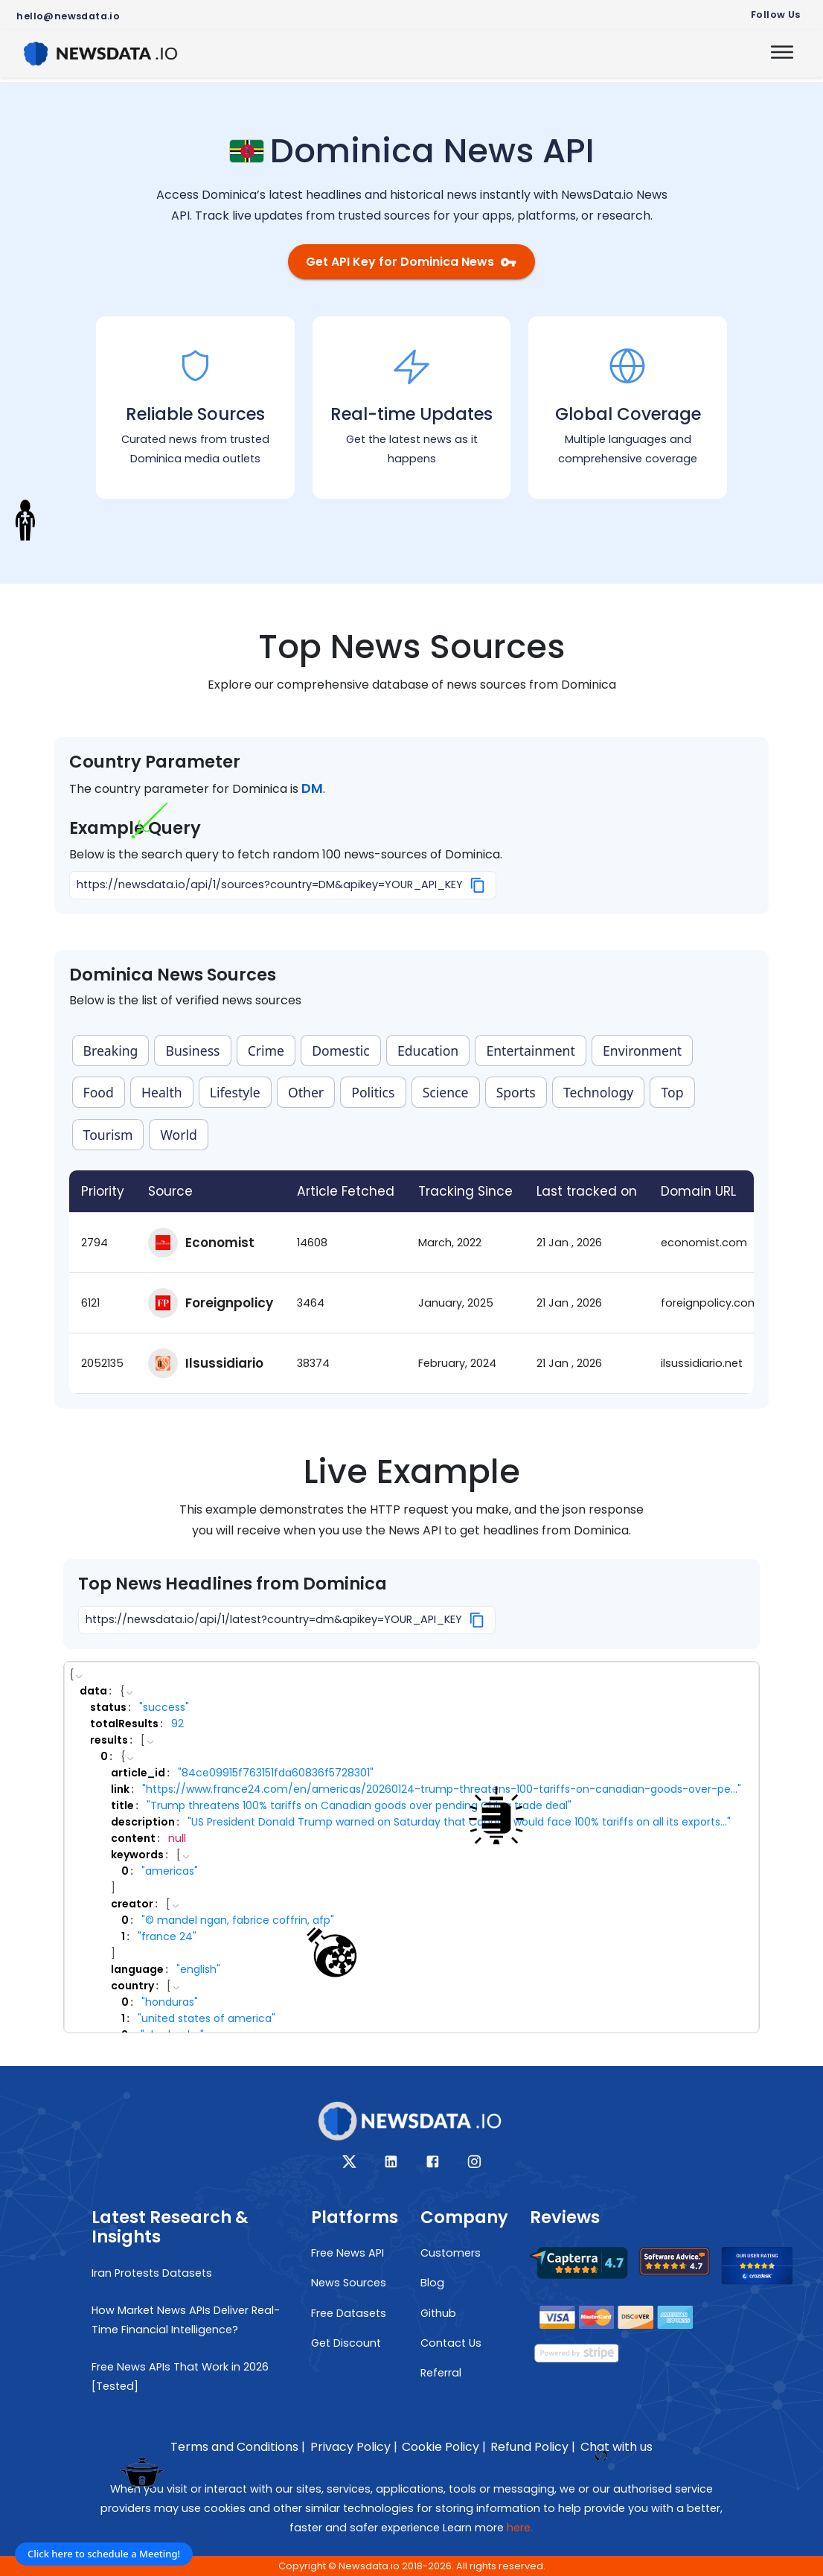 The width and height of the screenshot is (823, 2576). What do you see at coordinates (331, 1951) in the screenshot?
I see `use a frost potion or ice spell item` at bounding box center [331, 1951].